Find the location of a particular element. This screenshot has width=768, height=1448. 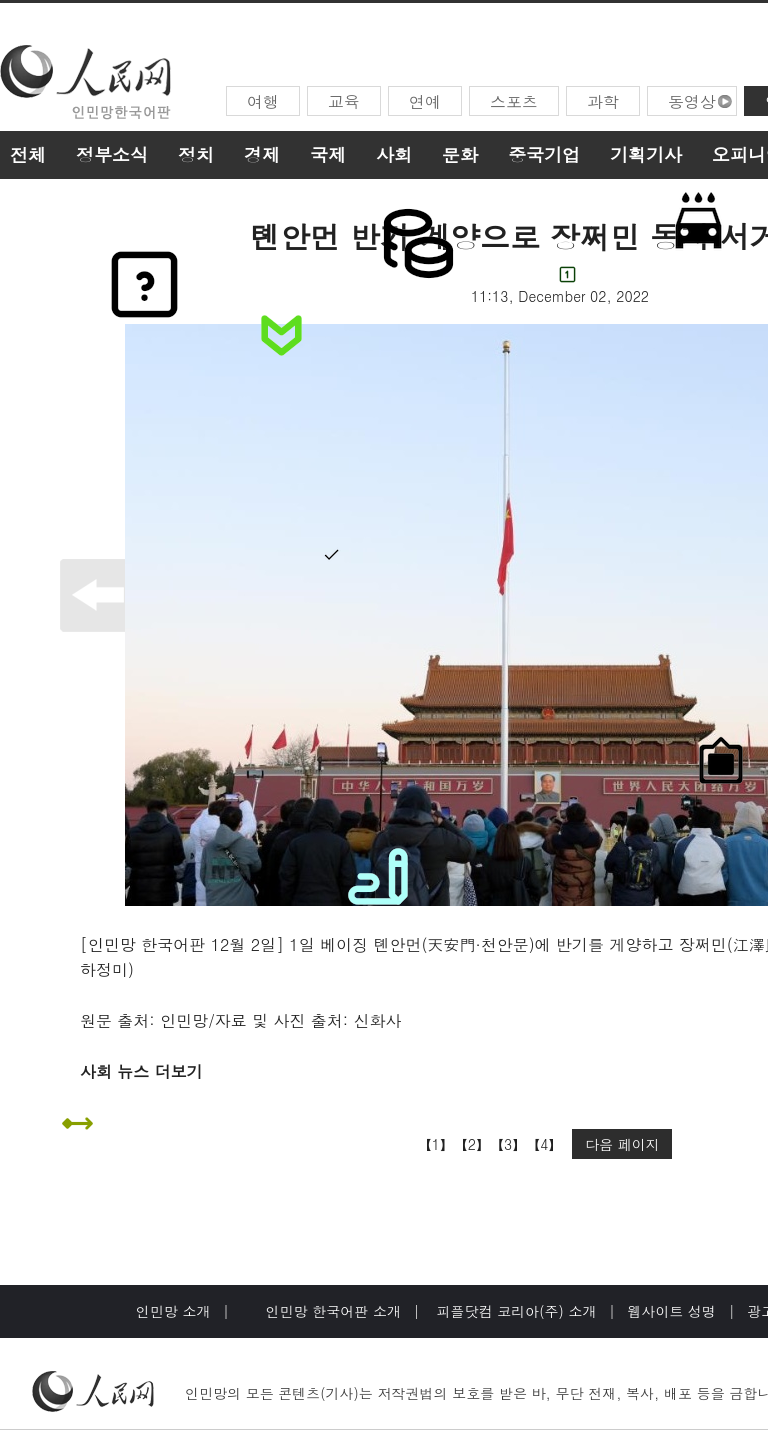

access help or support options is located at coordinates (144, 284).